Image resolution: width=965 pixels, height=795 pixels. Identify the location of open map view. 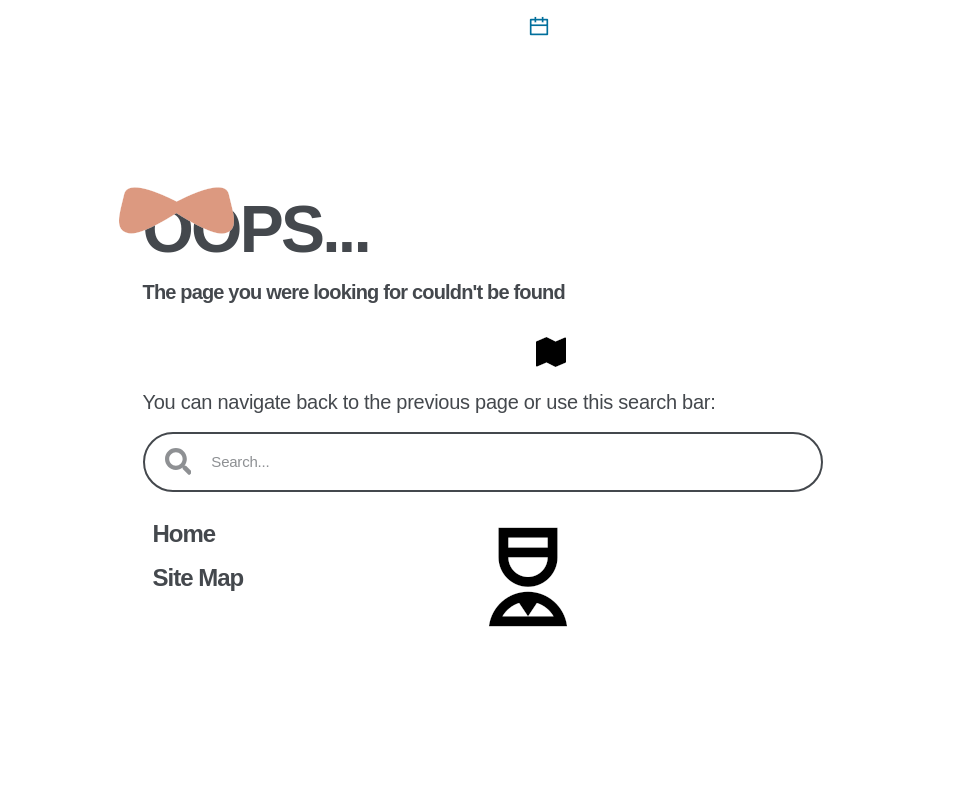
(551, 352).